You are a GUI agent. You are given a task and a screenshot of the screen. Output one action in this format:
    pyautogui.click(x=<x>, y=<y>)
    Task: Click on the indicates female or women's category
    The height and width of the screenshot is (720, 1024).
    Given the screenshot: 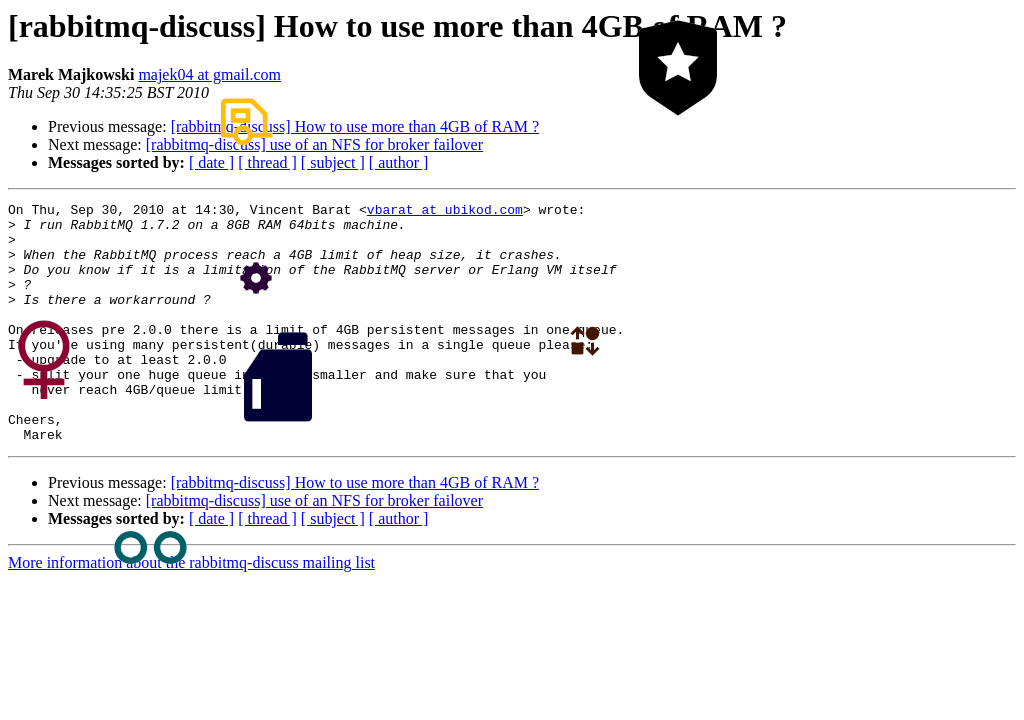 What is the action you would take?
    pyautogui.click(x=44, y=358)
    